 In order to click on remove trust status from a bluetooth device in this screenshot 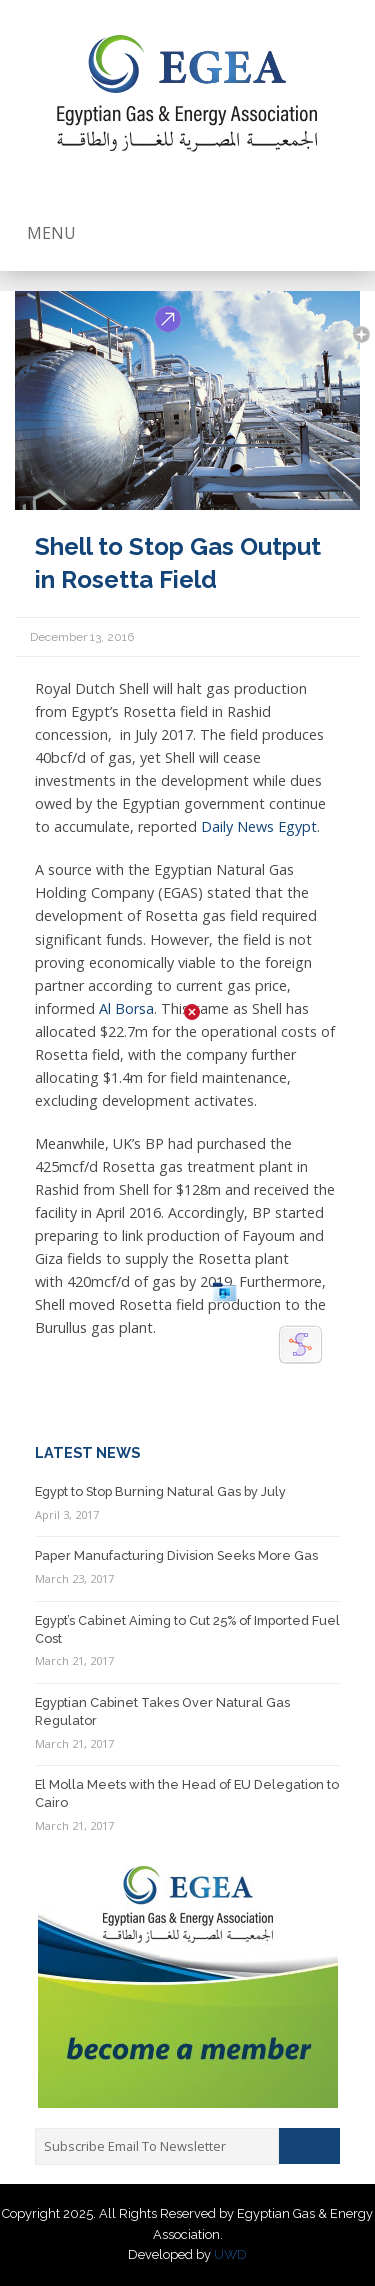, I will do `click(361, 334)`.